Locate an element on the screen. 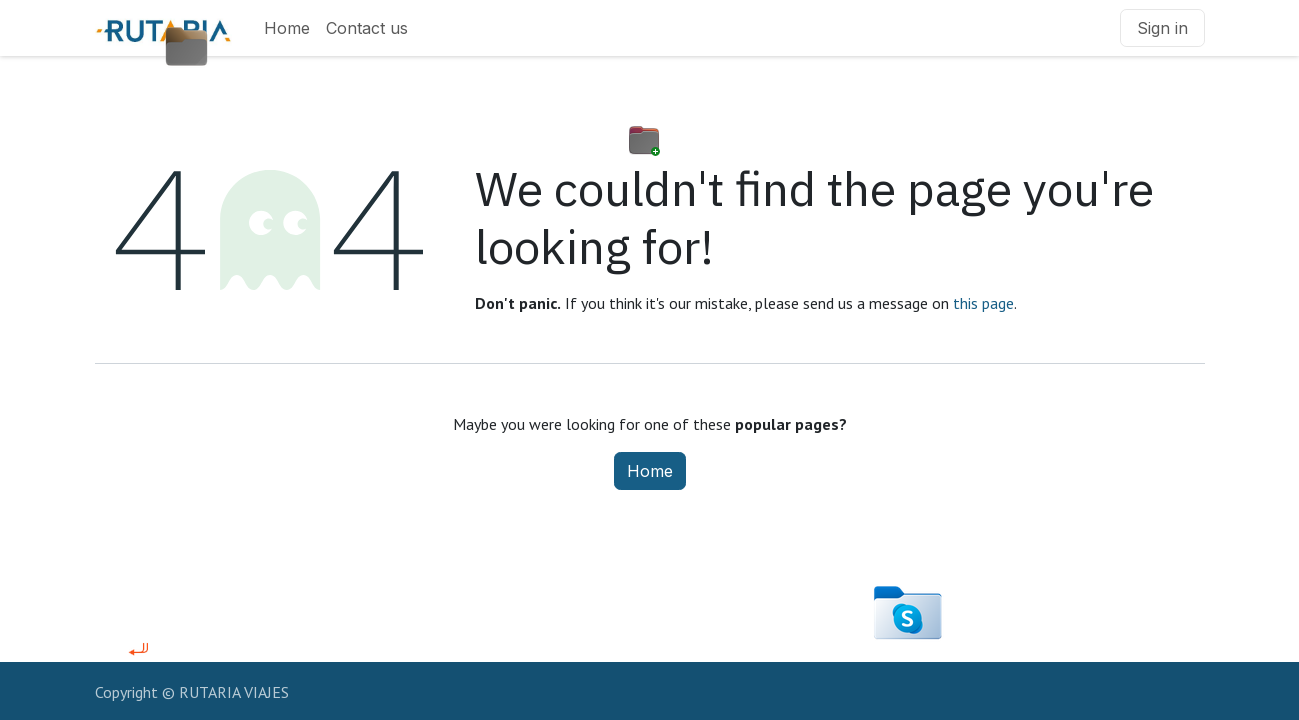 The image size is (1299, 720). reply to all recipients in an email thread is located at coordinates (138, 648).